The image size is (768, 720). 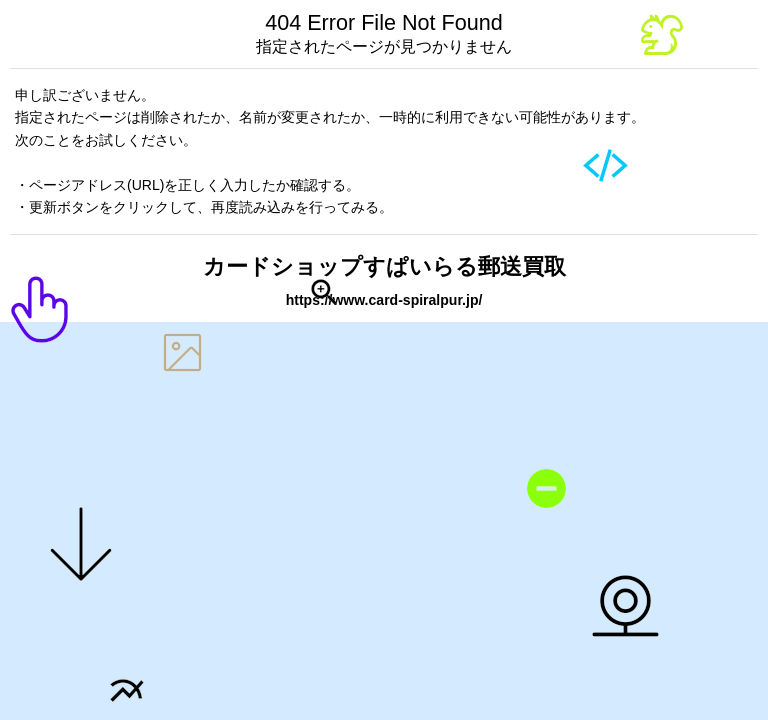 I want to click on tap to select or interact with an element, so click(x=39, y=309).